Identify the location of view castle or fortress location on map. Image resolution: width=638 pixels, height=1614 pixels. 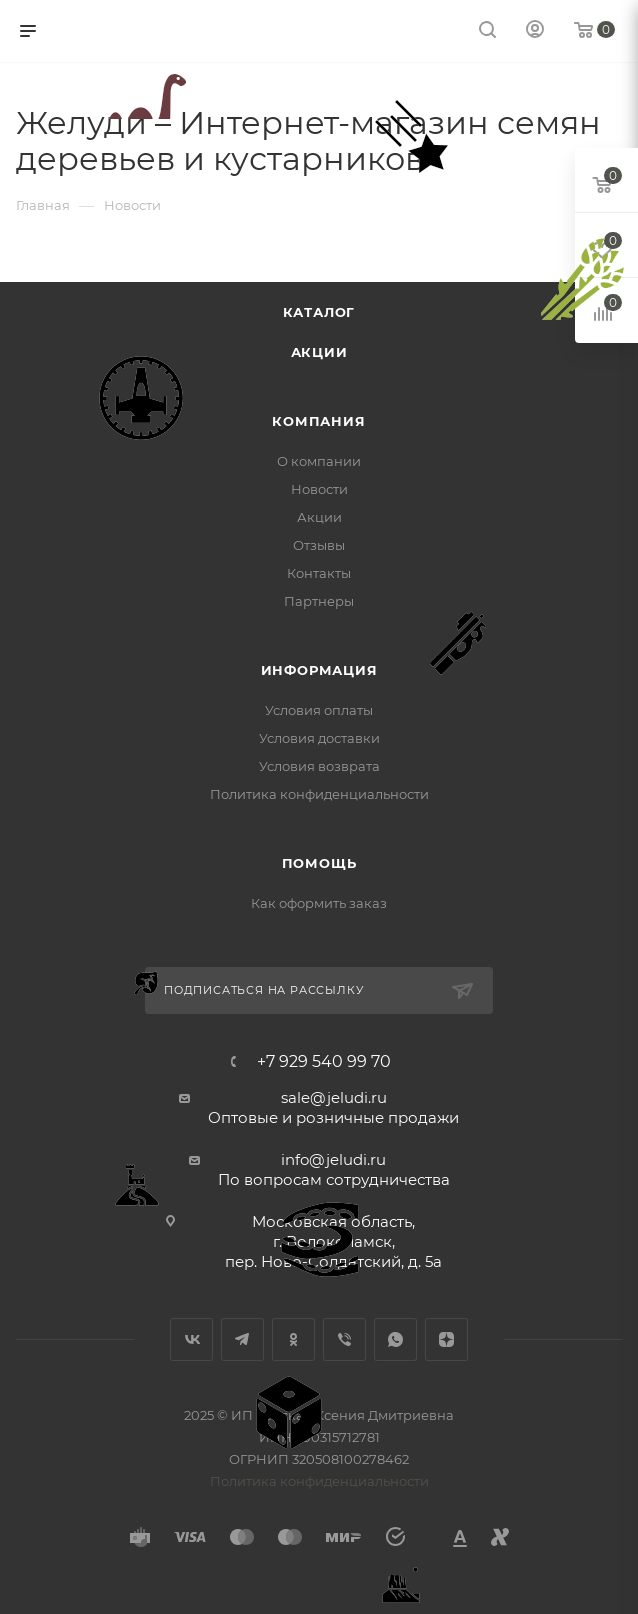
(137, 1184).